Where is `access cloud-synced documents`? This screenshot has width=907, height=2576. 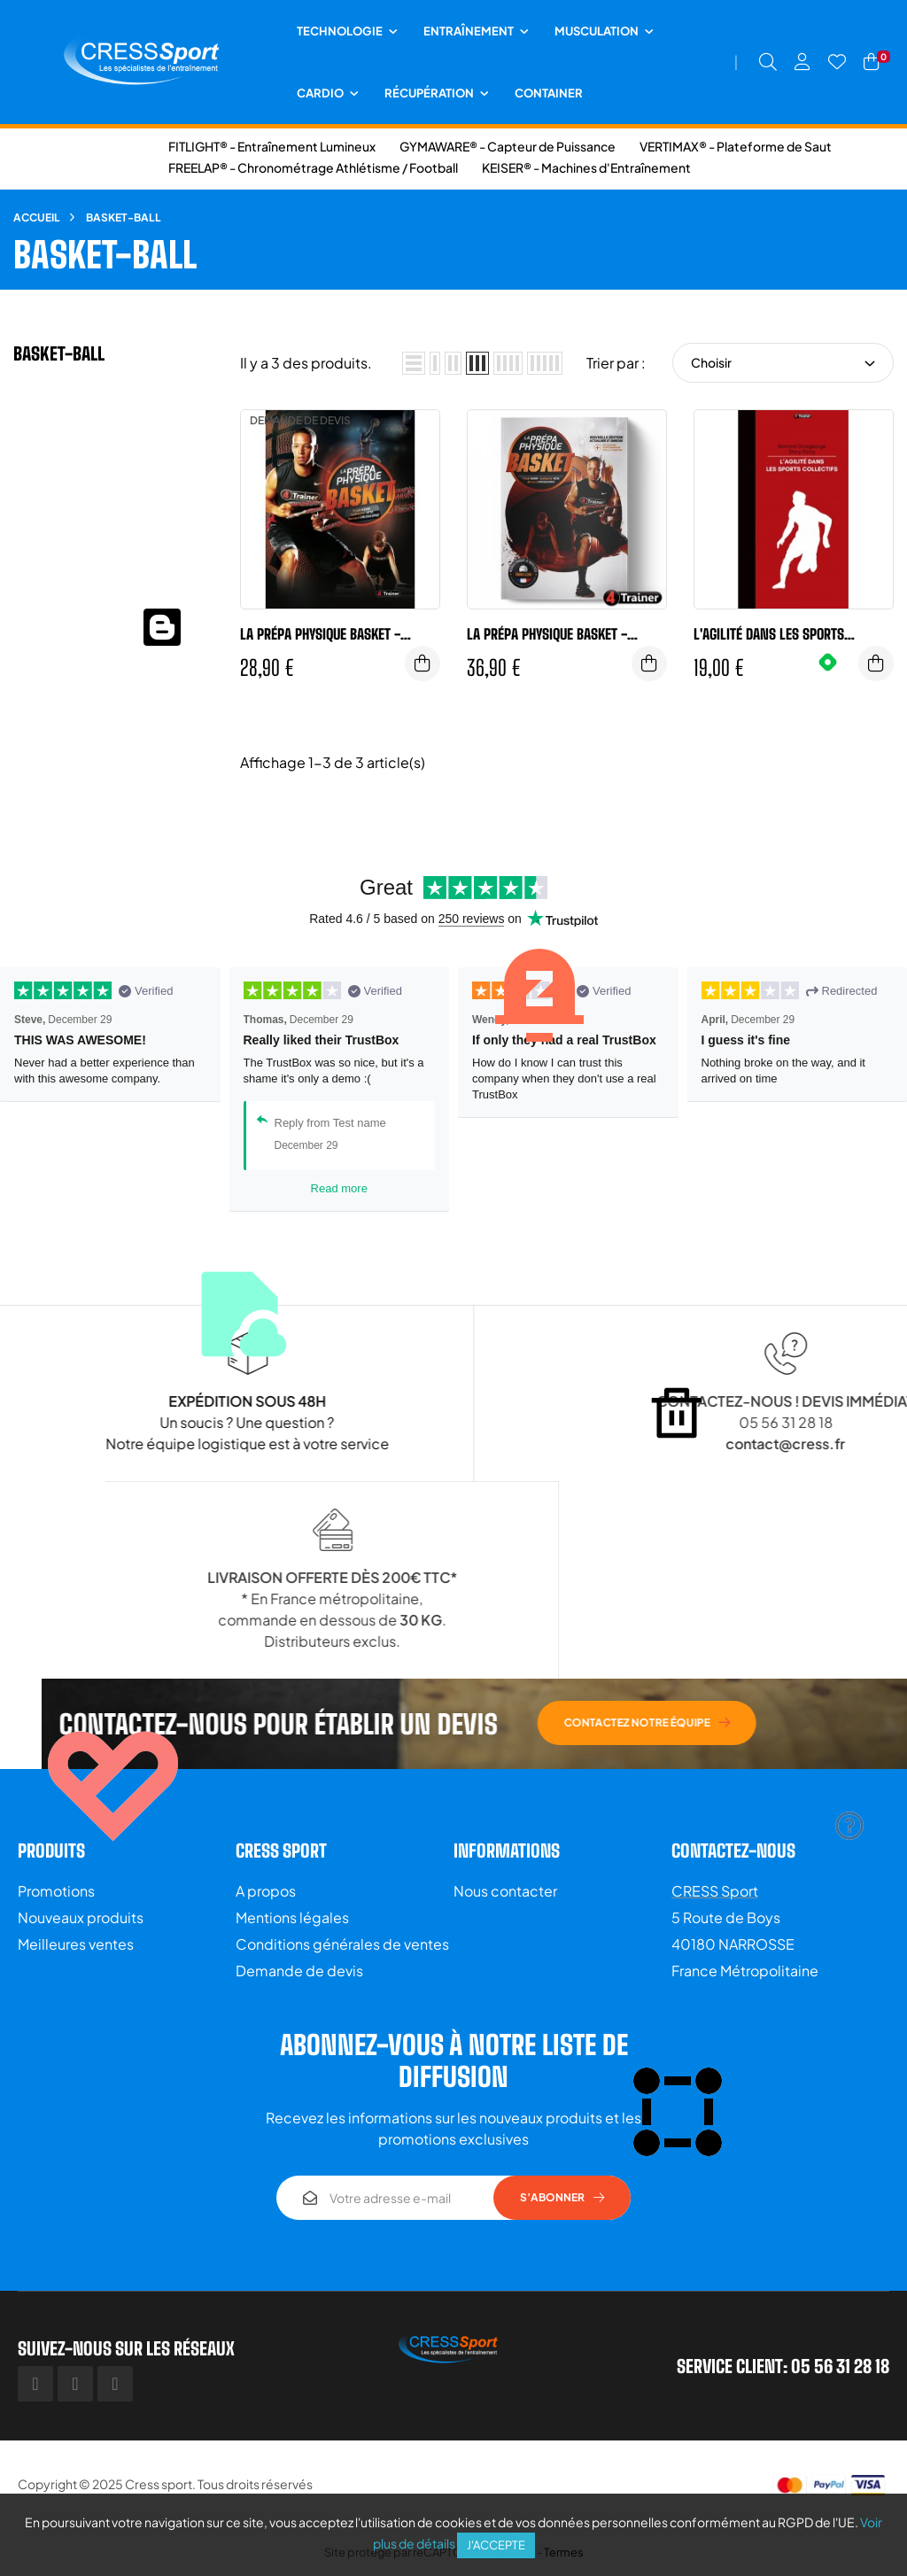 access cloud-synced documents is located at coordinates (239, 1314).